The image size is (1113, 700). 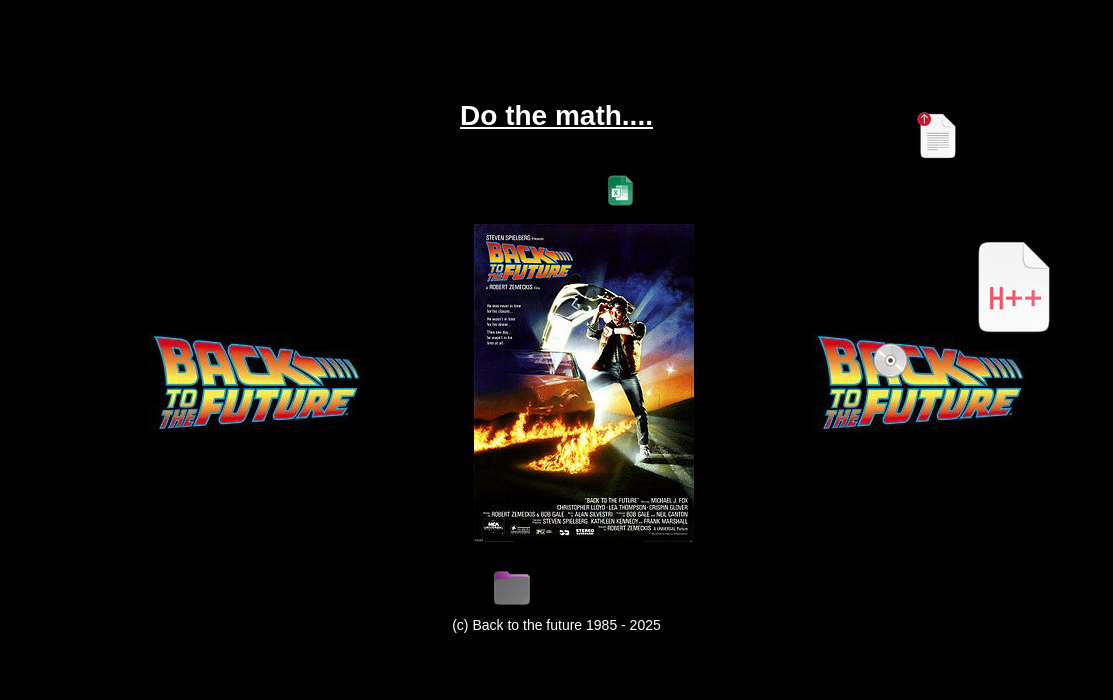 I want to click on recordable CD media device, so click(x=890, y=360).